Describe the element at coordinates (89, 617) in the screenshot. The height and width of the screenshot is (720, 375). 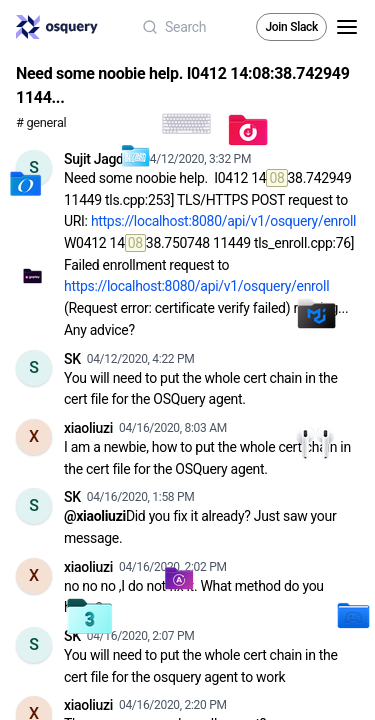
I see `folder containing autodesk 3ds max project files` at that location.